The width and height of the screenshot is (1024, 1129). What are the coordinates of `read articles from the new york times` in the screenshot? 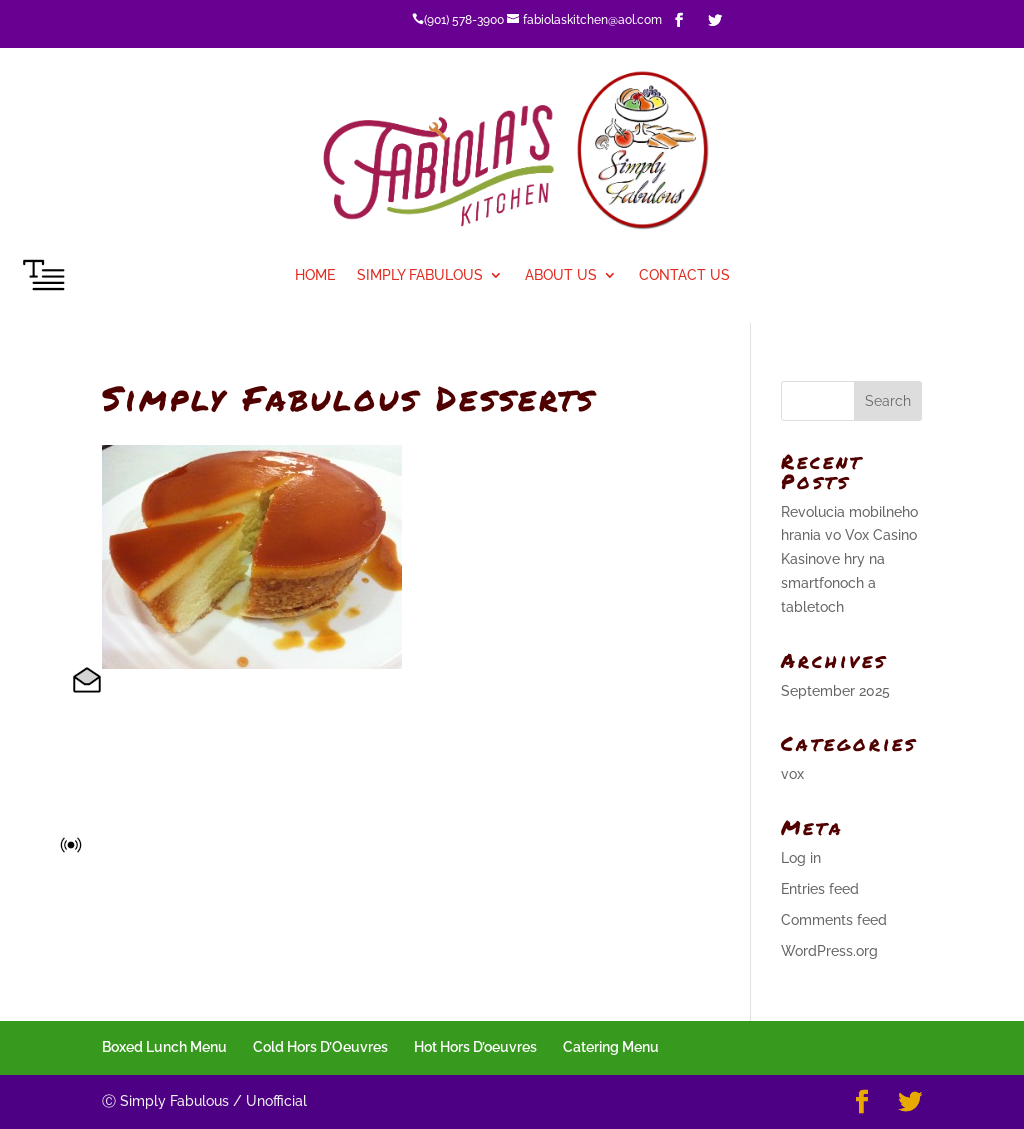 It's located at (43, 275).